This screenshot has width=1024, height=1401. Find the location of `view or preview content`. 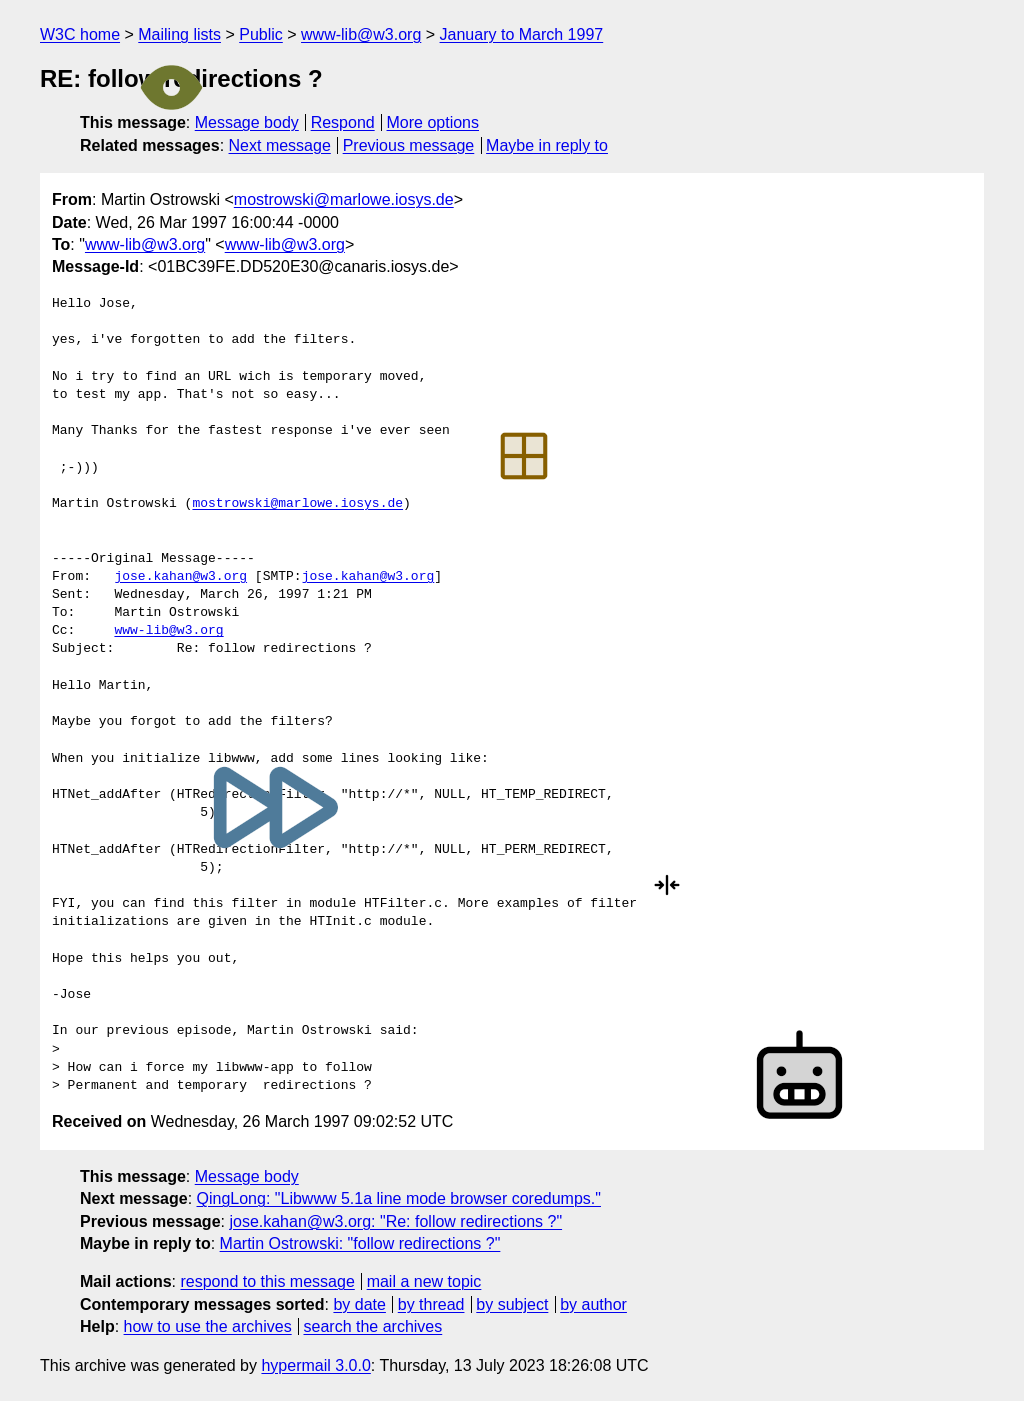

view or preview content is located at coordinates (171, 87).